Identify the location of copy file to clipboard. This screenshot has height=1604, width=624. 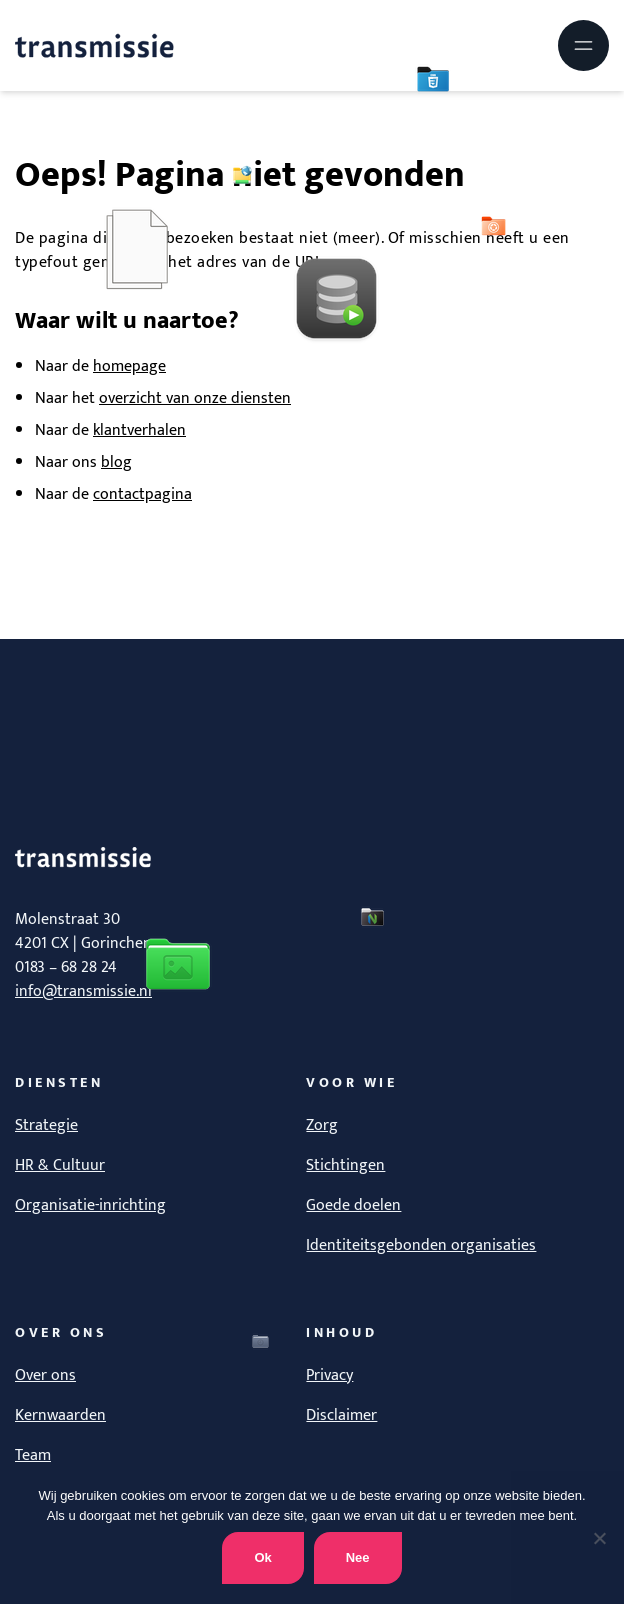
(137, 249).